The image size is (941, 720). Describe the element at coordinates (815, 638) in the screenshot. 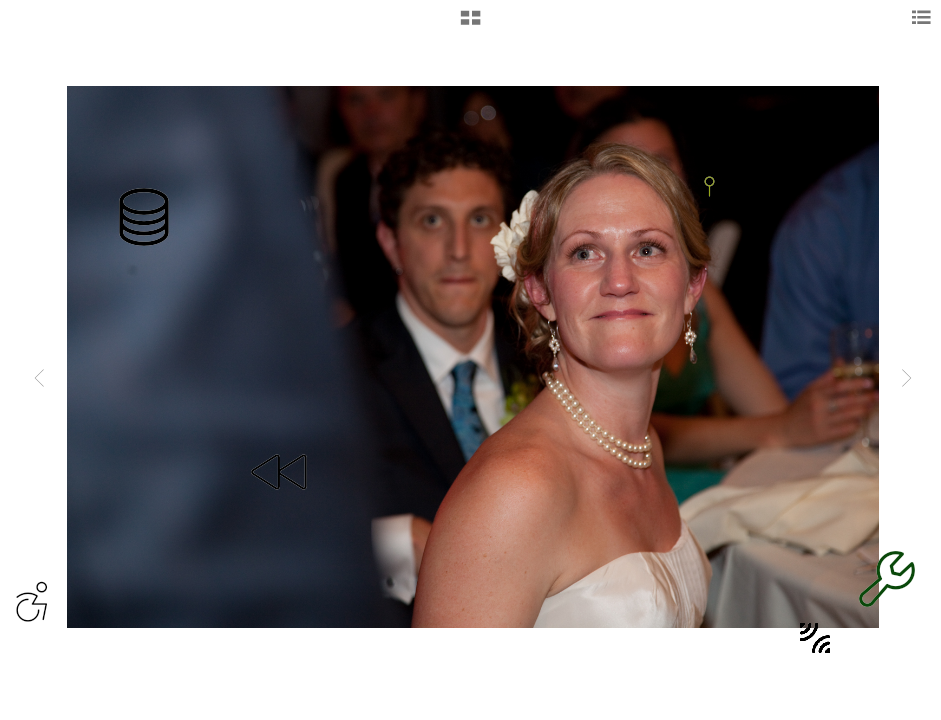

I see `enable light leak or lens flare effect` at that location.